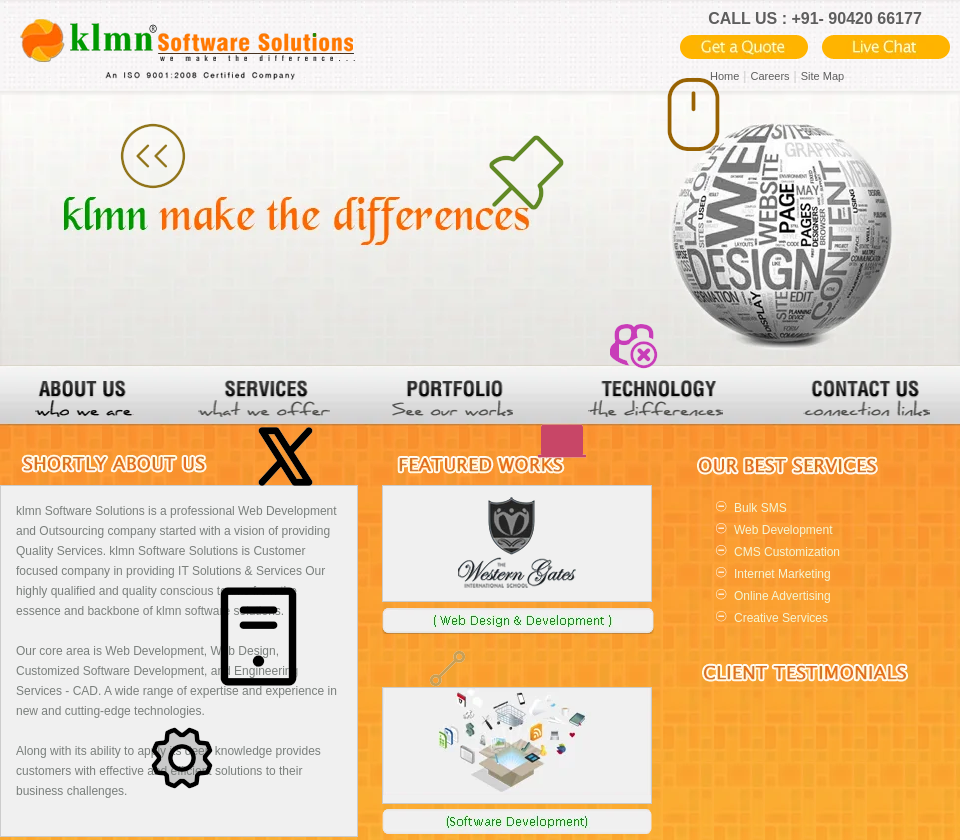 The image size is (960, 840). What do you see at coordinates (258, 636) in the screenshot?
I see `access server or desktop computer settings` at bounding box center [258, 636].